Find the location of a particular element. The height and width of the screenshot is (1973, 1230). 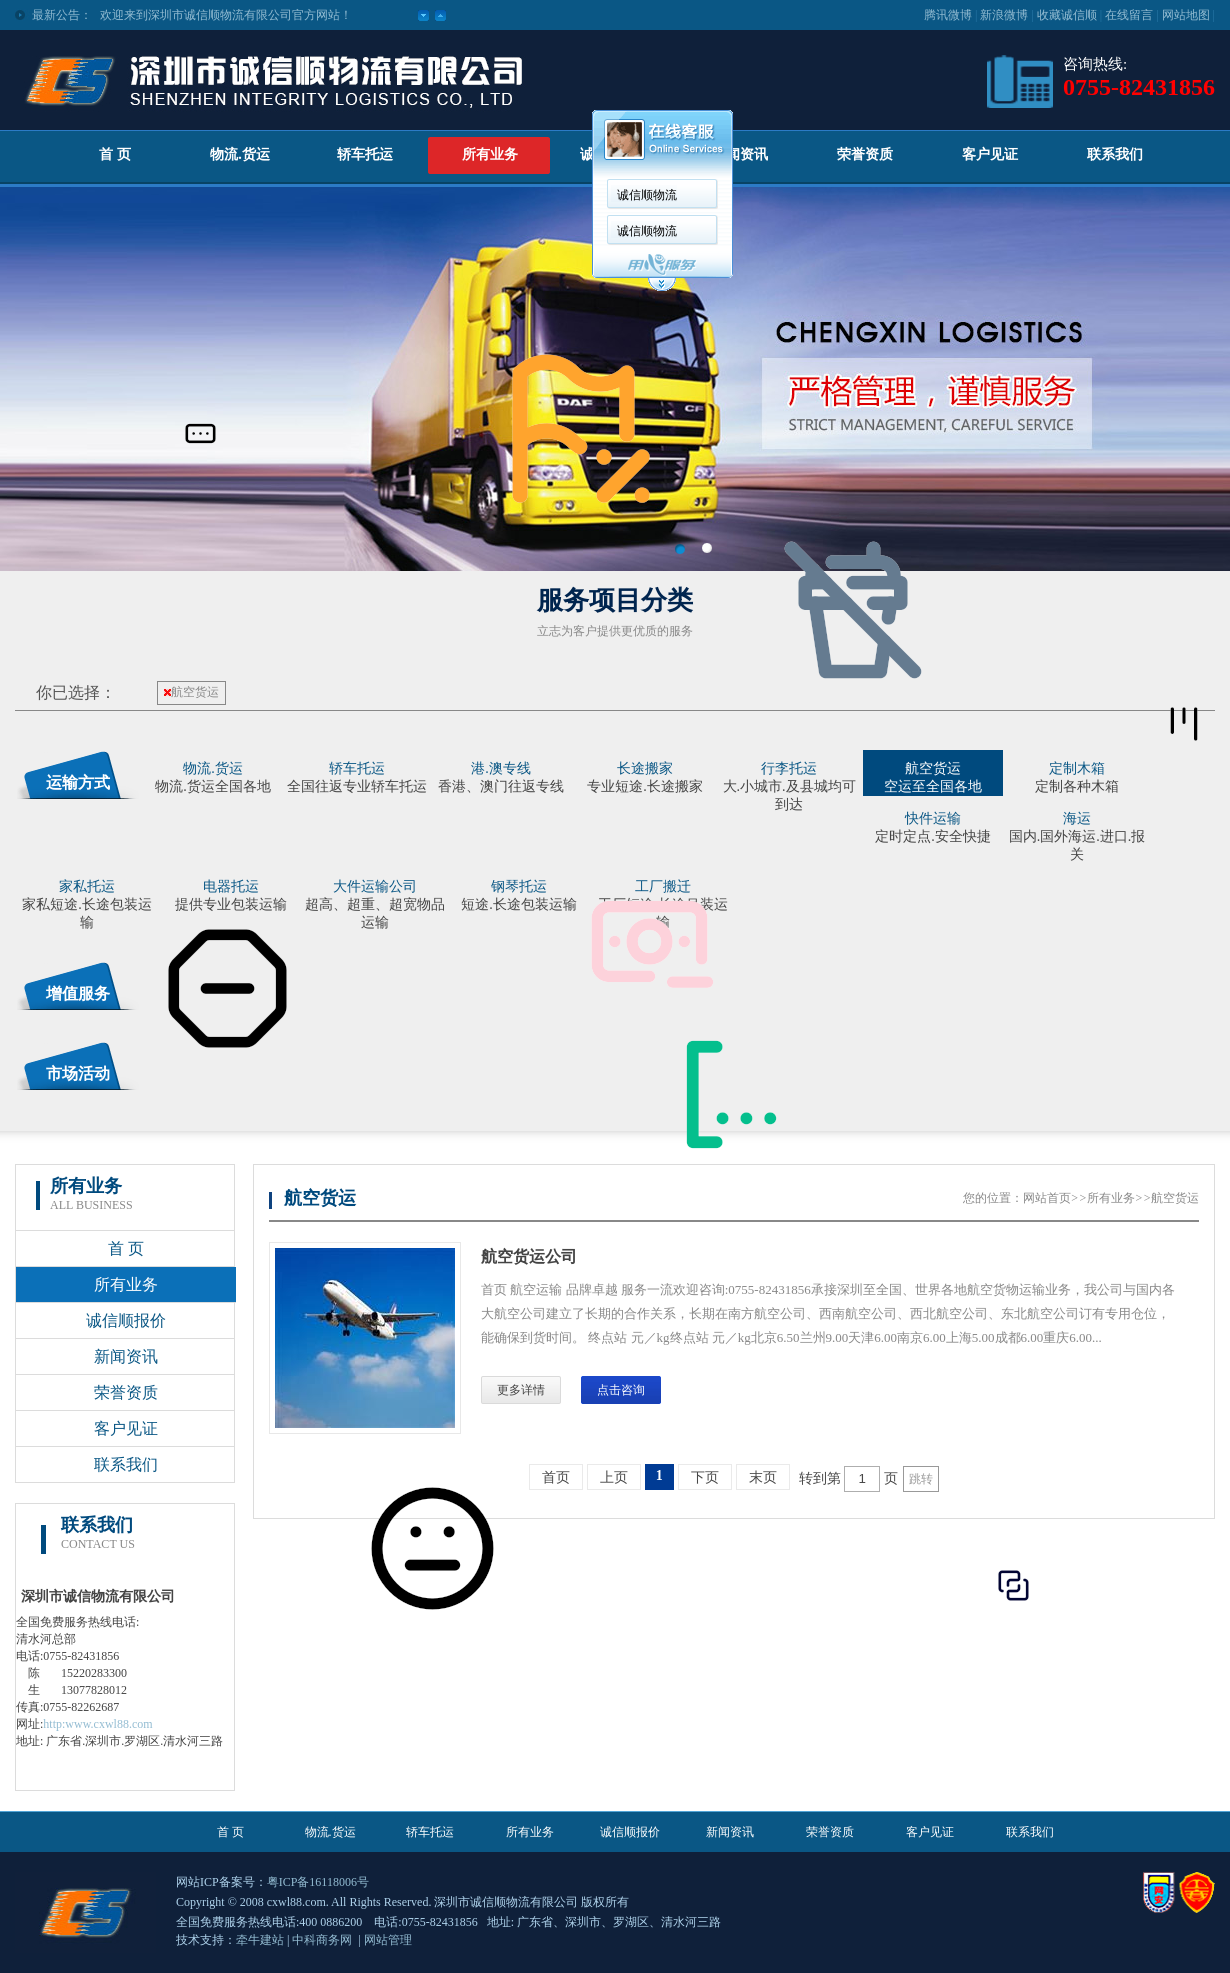

no beverages allowed is located at coordinates (853, 610).